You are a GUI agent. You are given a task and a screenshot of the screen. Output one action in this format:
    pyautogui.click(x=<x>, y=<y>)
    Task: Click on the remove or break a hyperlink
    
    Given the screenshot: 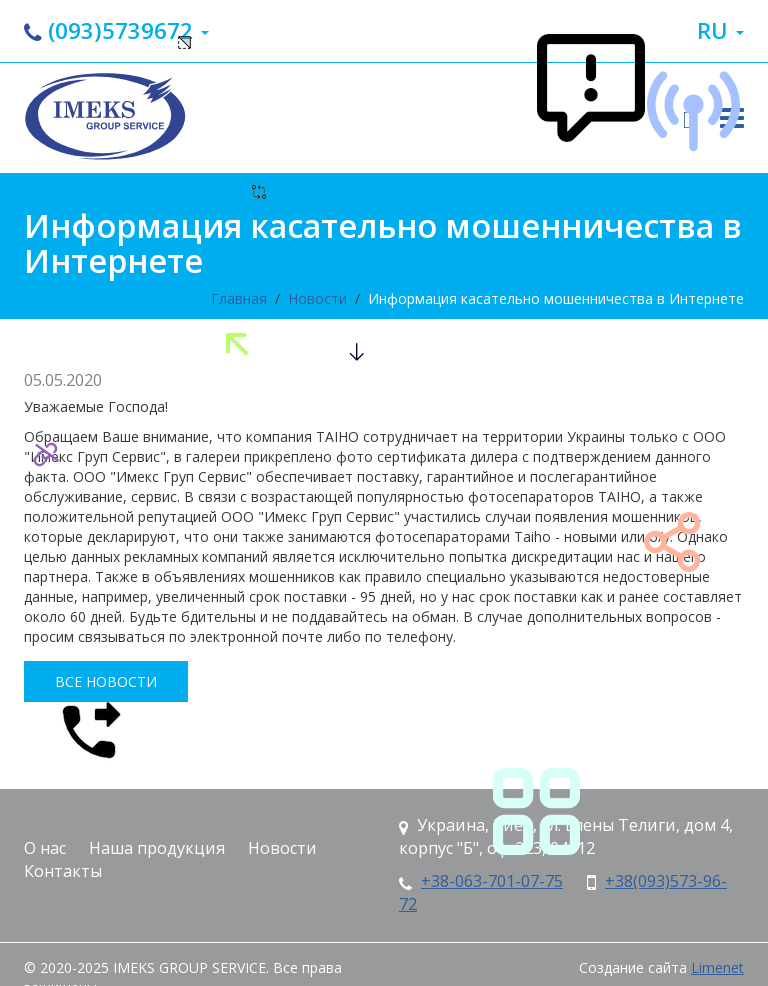 What is the action you would take?
    pyautogui.click(x=45, y=454)
    